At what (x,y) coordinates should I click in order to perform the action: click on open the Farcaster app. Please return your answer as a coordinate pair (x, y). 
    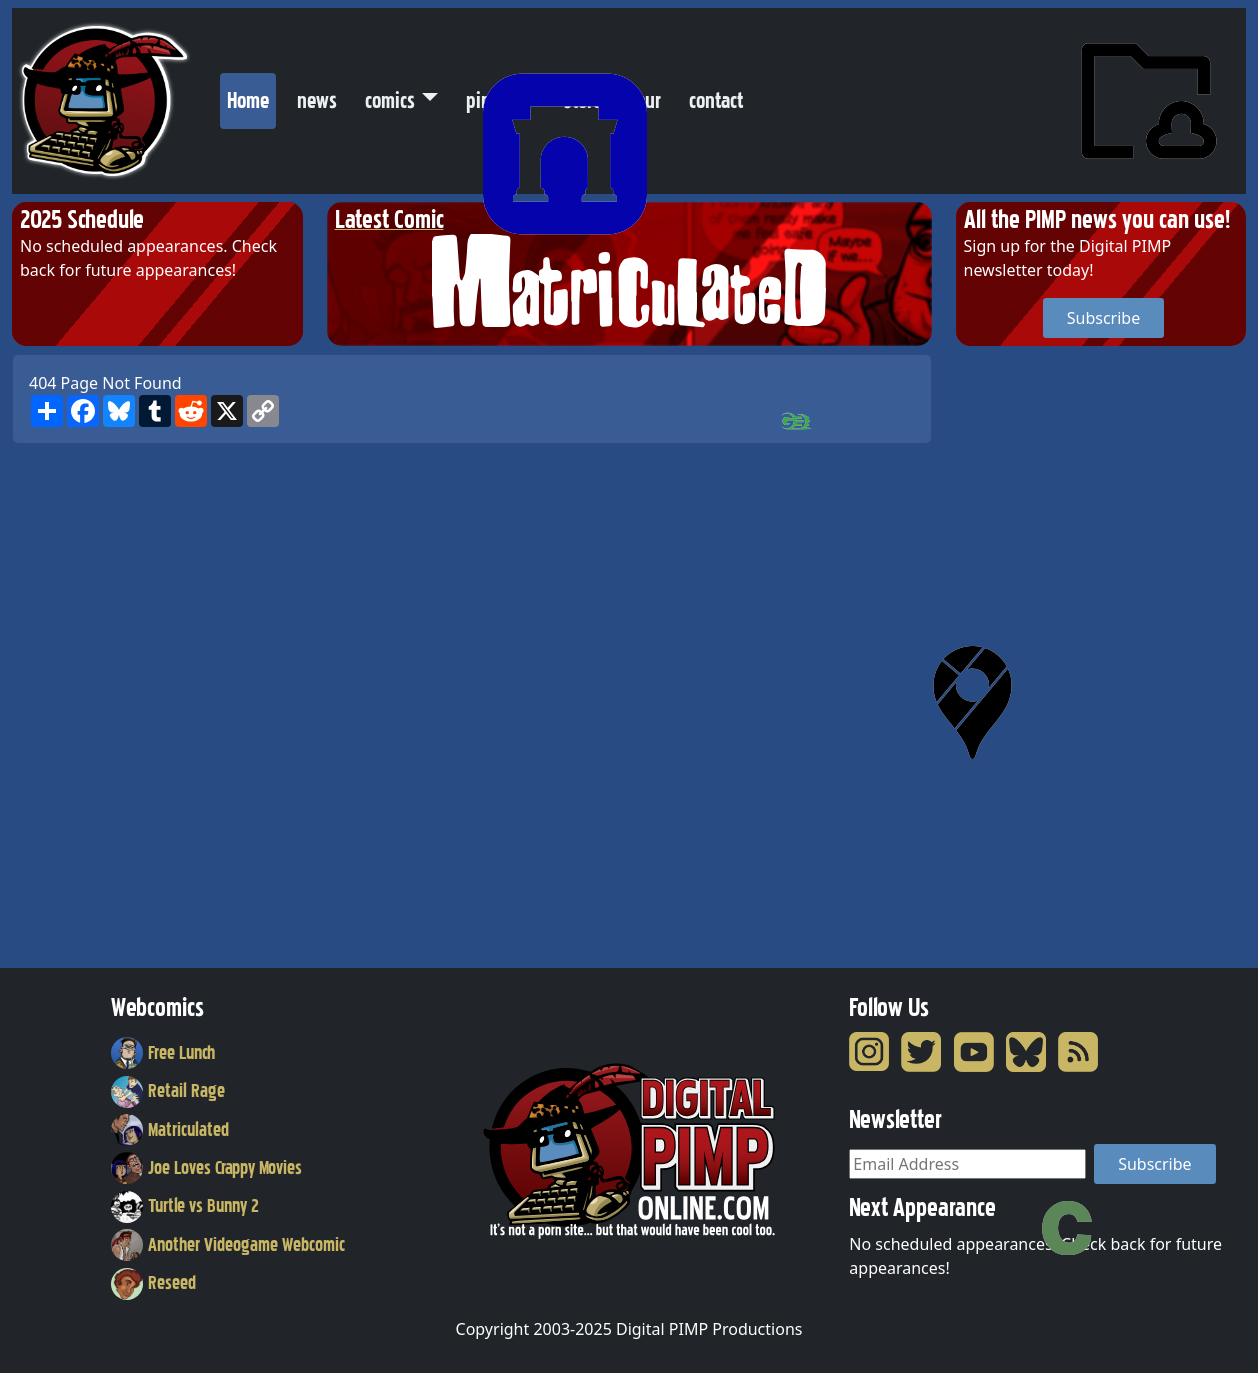
    Looking at the image, I should click on (565, 154).